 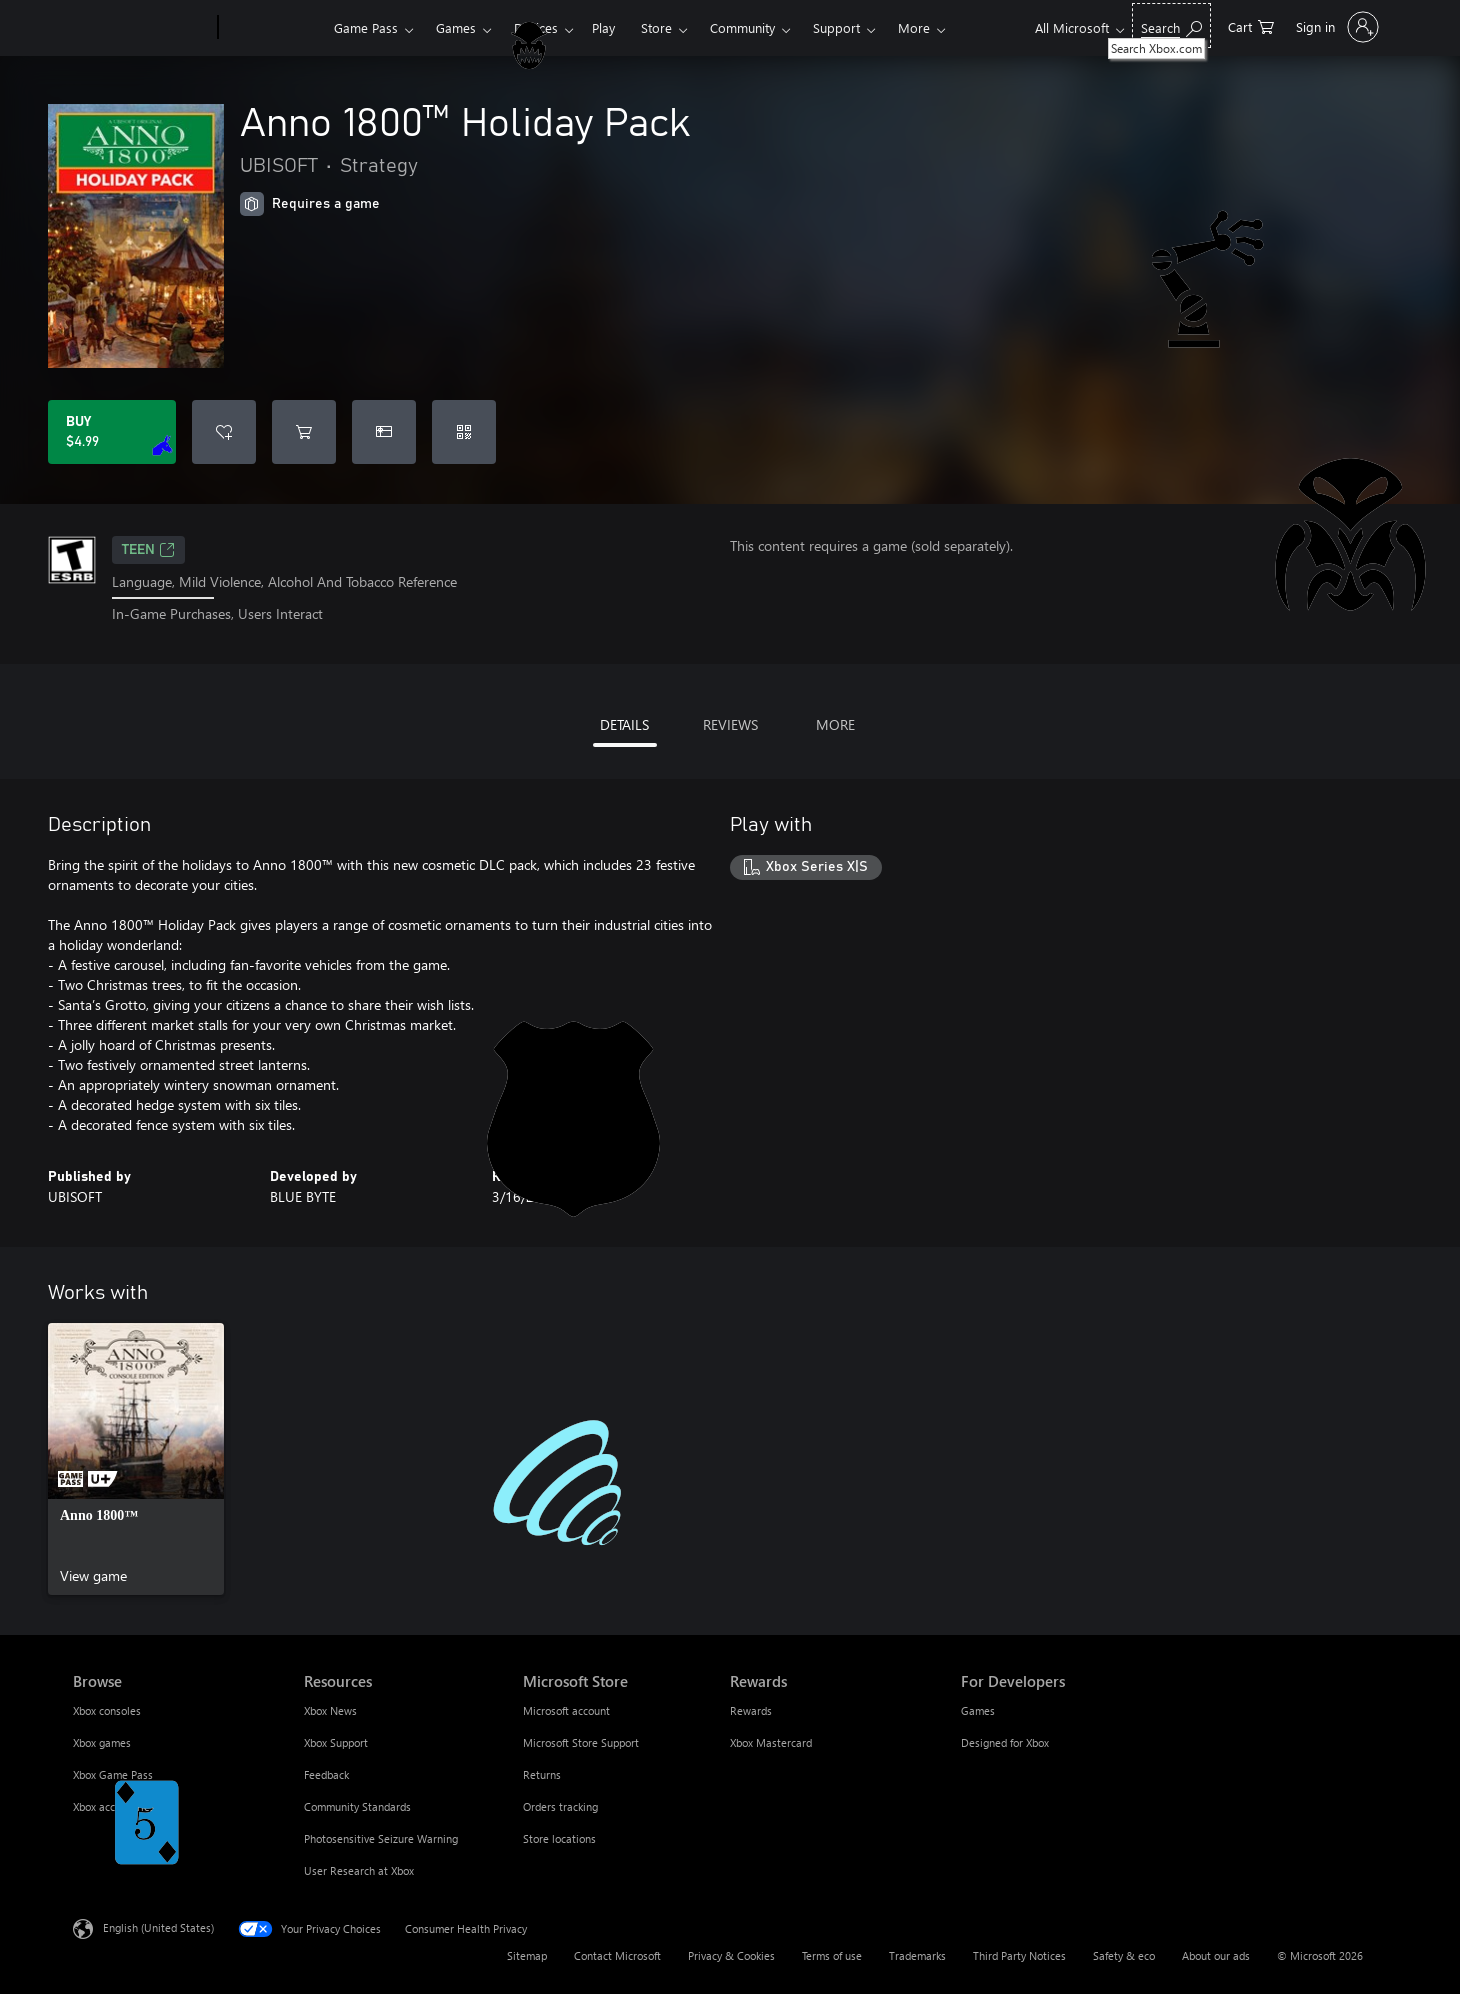 What do you see at coordinates (146, 1822) in the screenshot?
I see `five of diamonds playing card` at bounding box center [146, 1822].